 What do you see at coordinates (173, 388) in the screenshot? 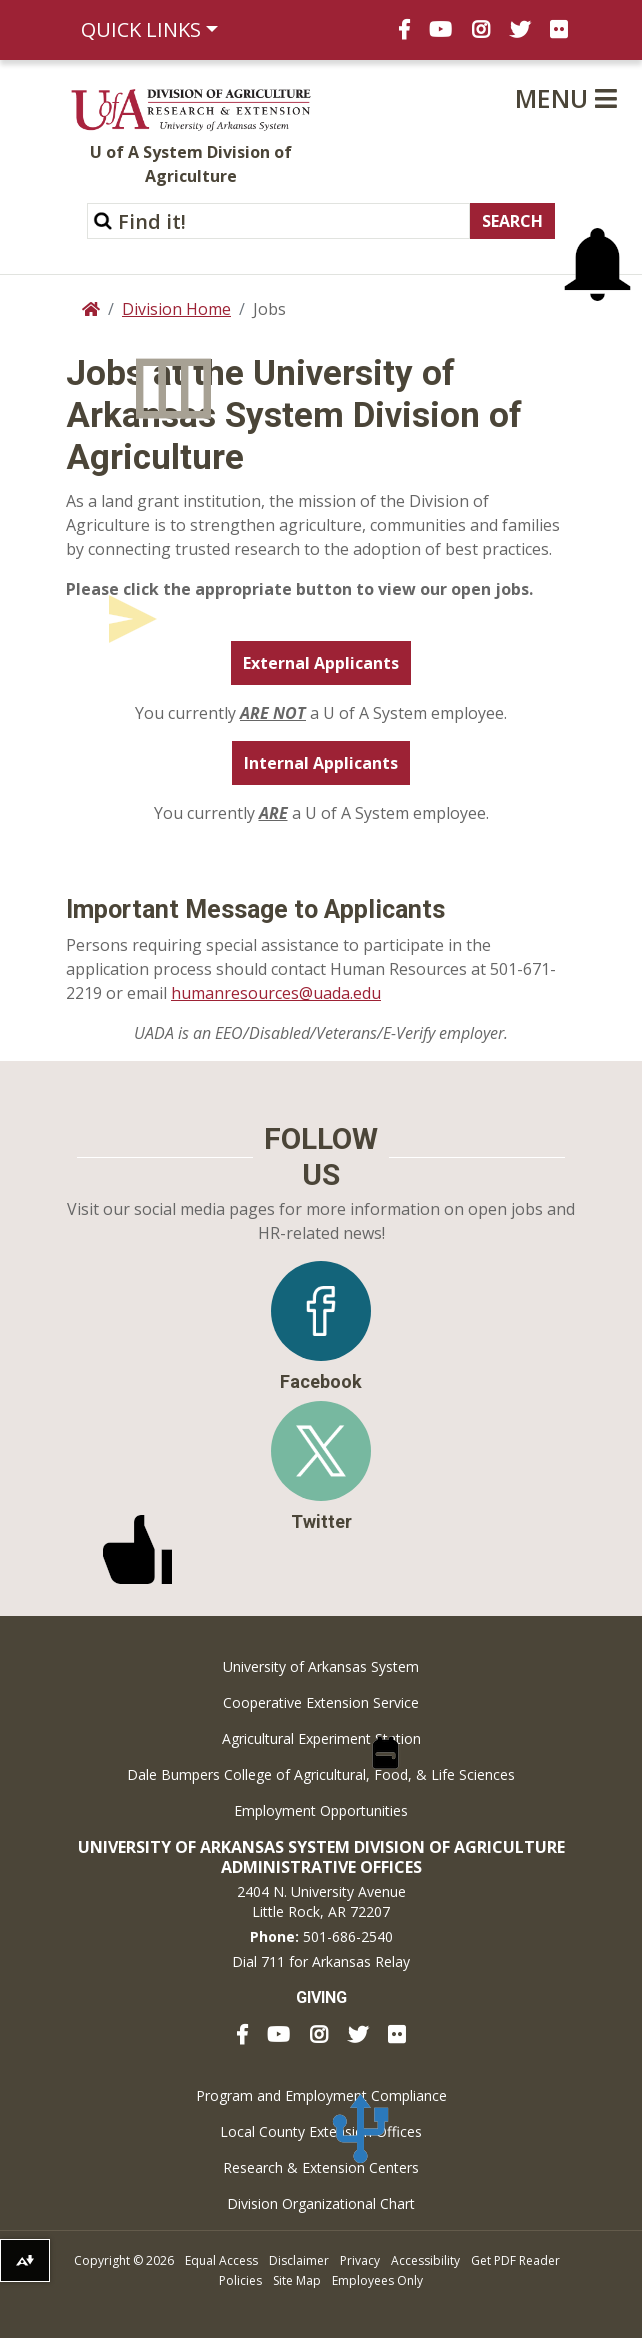
I see `switch to column view layout` at bounding box center [173, 388].